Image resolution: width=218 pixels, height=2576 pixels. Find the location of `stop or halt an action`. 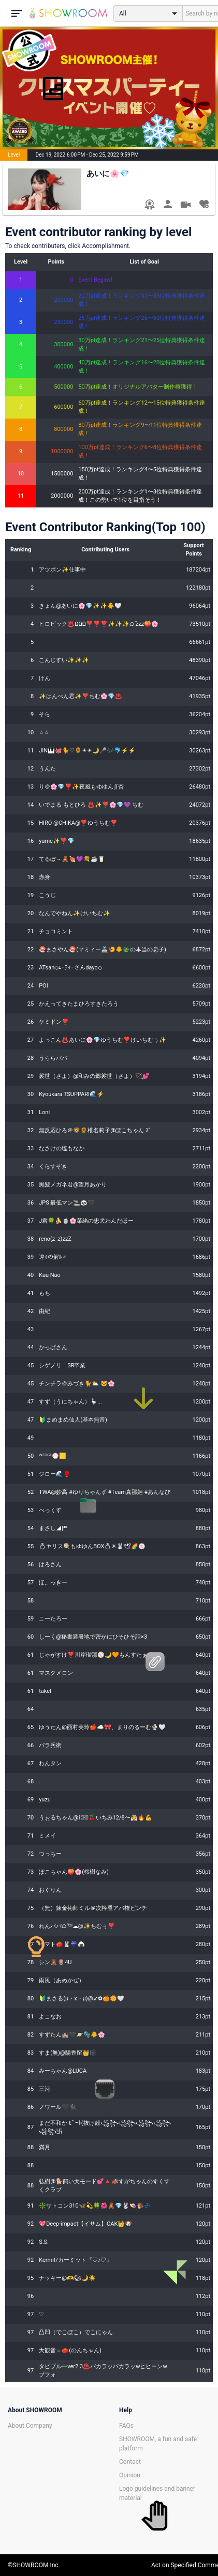

stop or halt an action is located at coordinates (155, 2516).